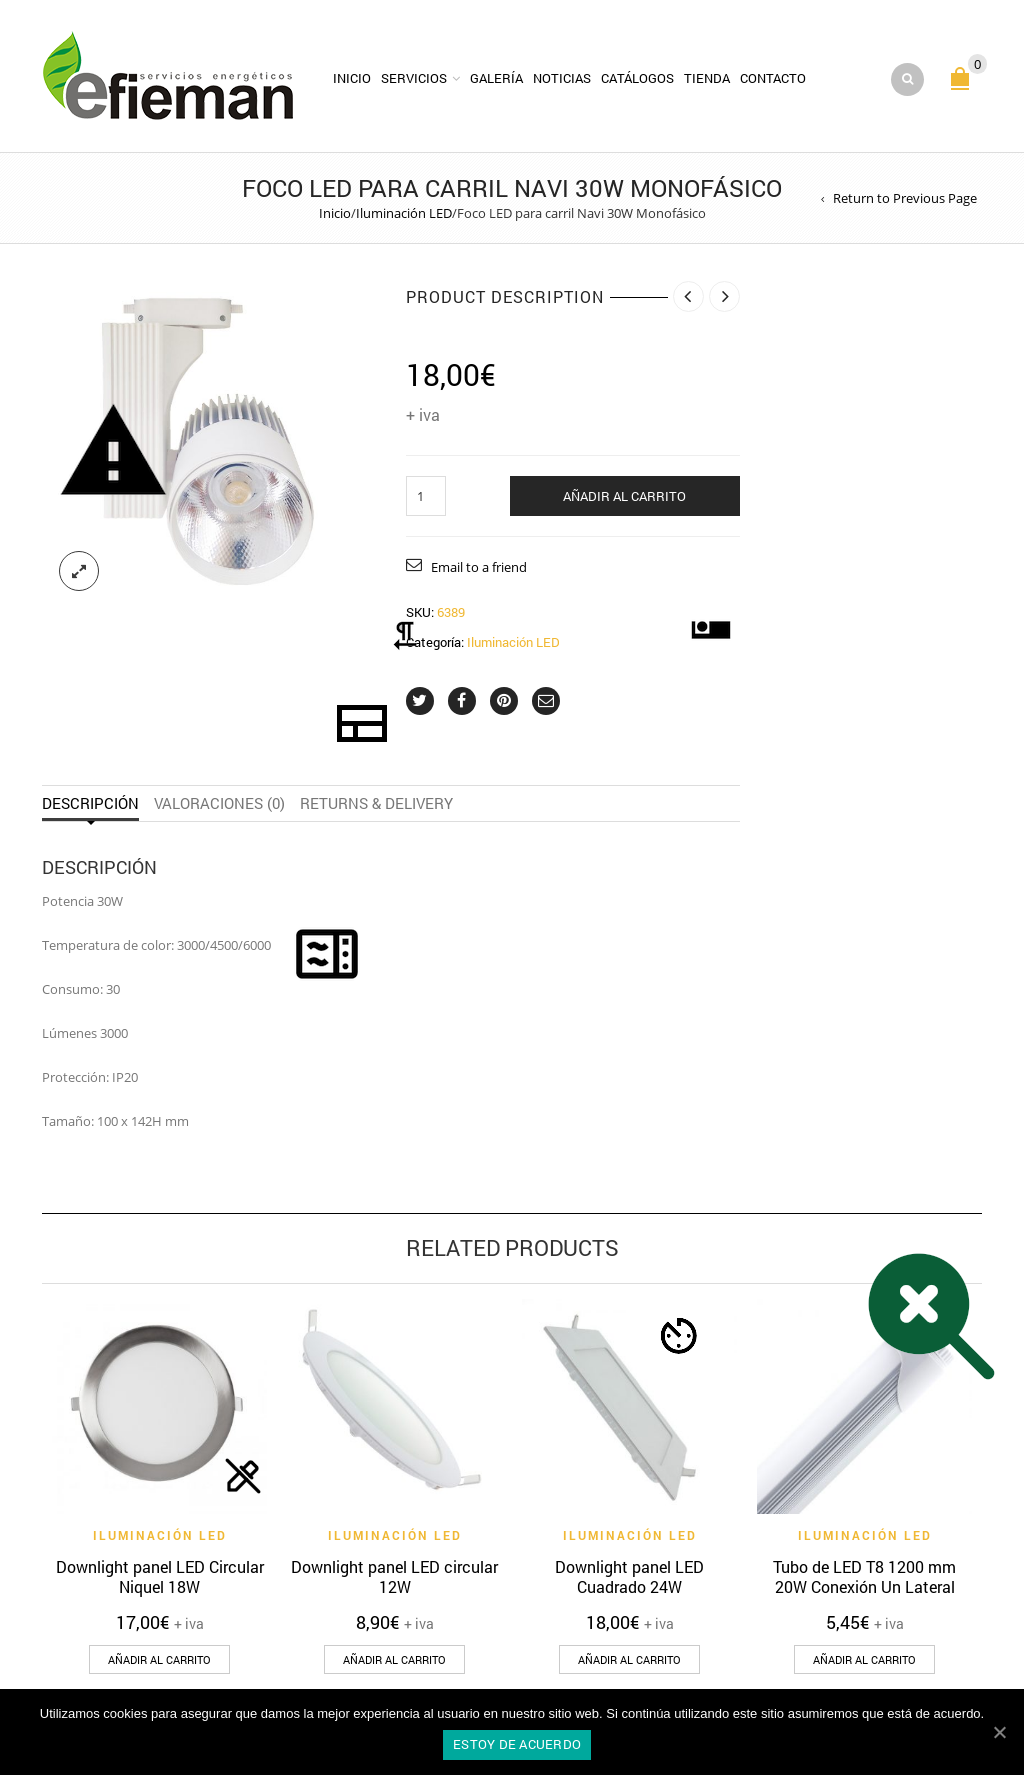  I want to click on switch to compact view layout, so click(360, 723).